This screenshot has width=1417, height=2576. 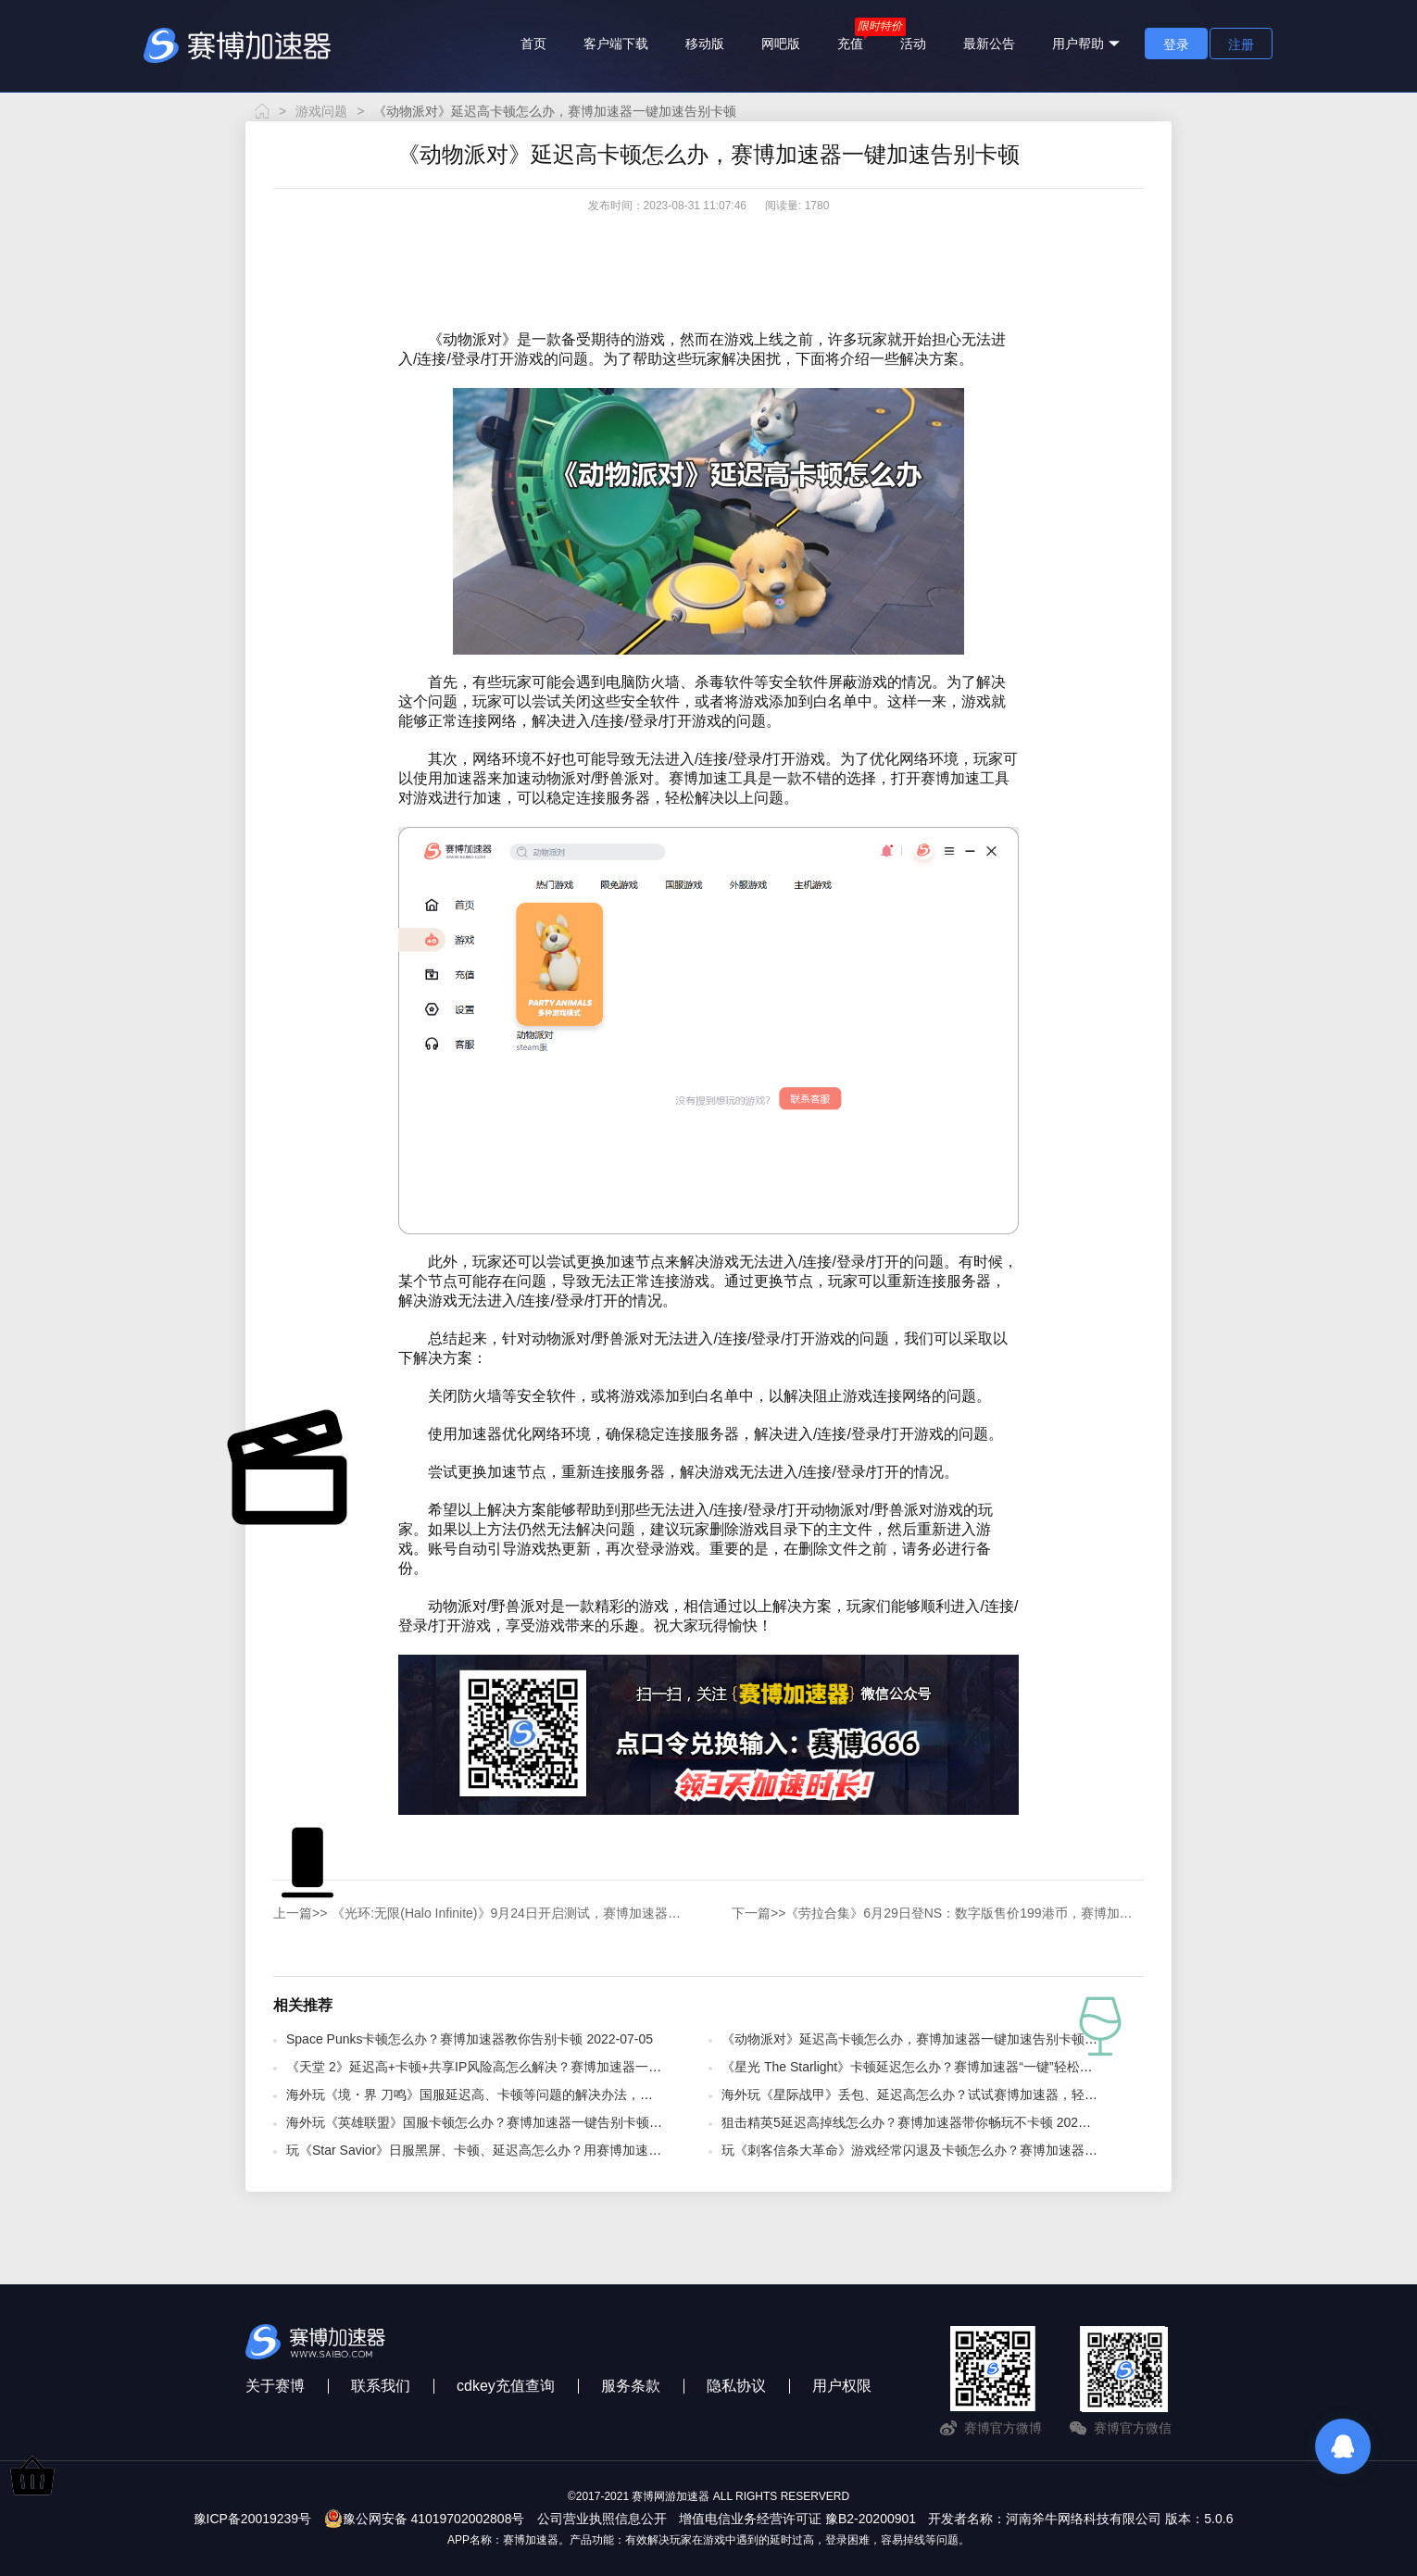 I want to click on access video or movie content, so click(x=289, y=1471).